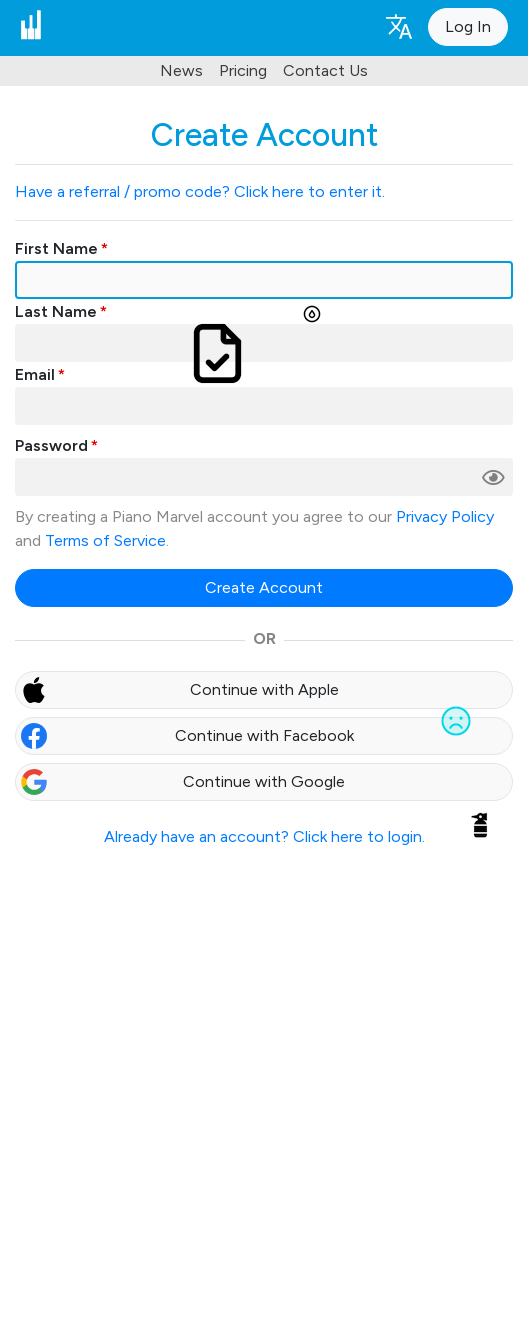 This screenshot has height=1335, width=528. What do you see at coordinates (312, 314) in the screenshot?
I see `adjust ink or fluid settings` at bounding box center [312, 314].